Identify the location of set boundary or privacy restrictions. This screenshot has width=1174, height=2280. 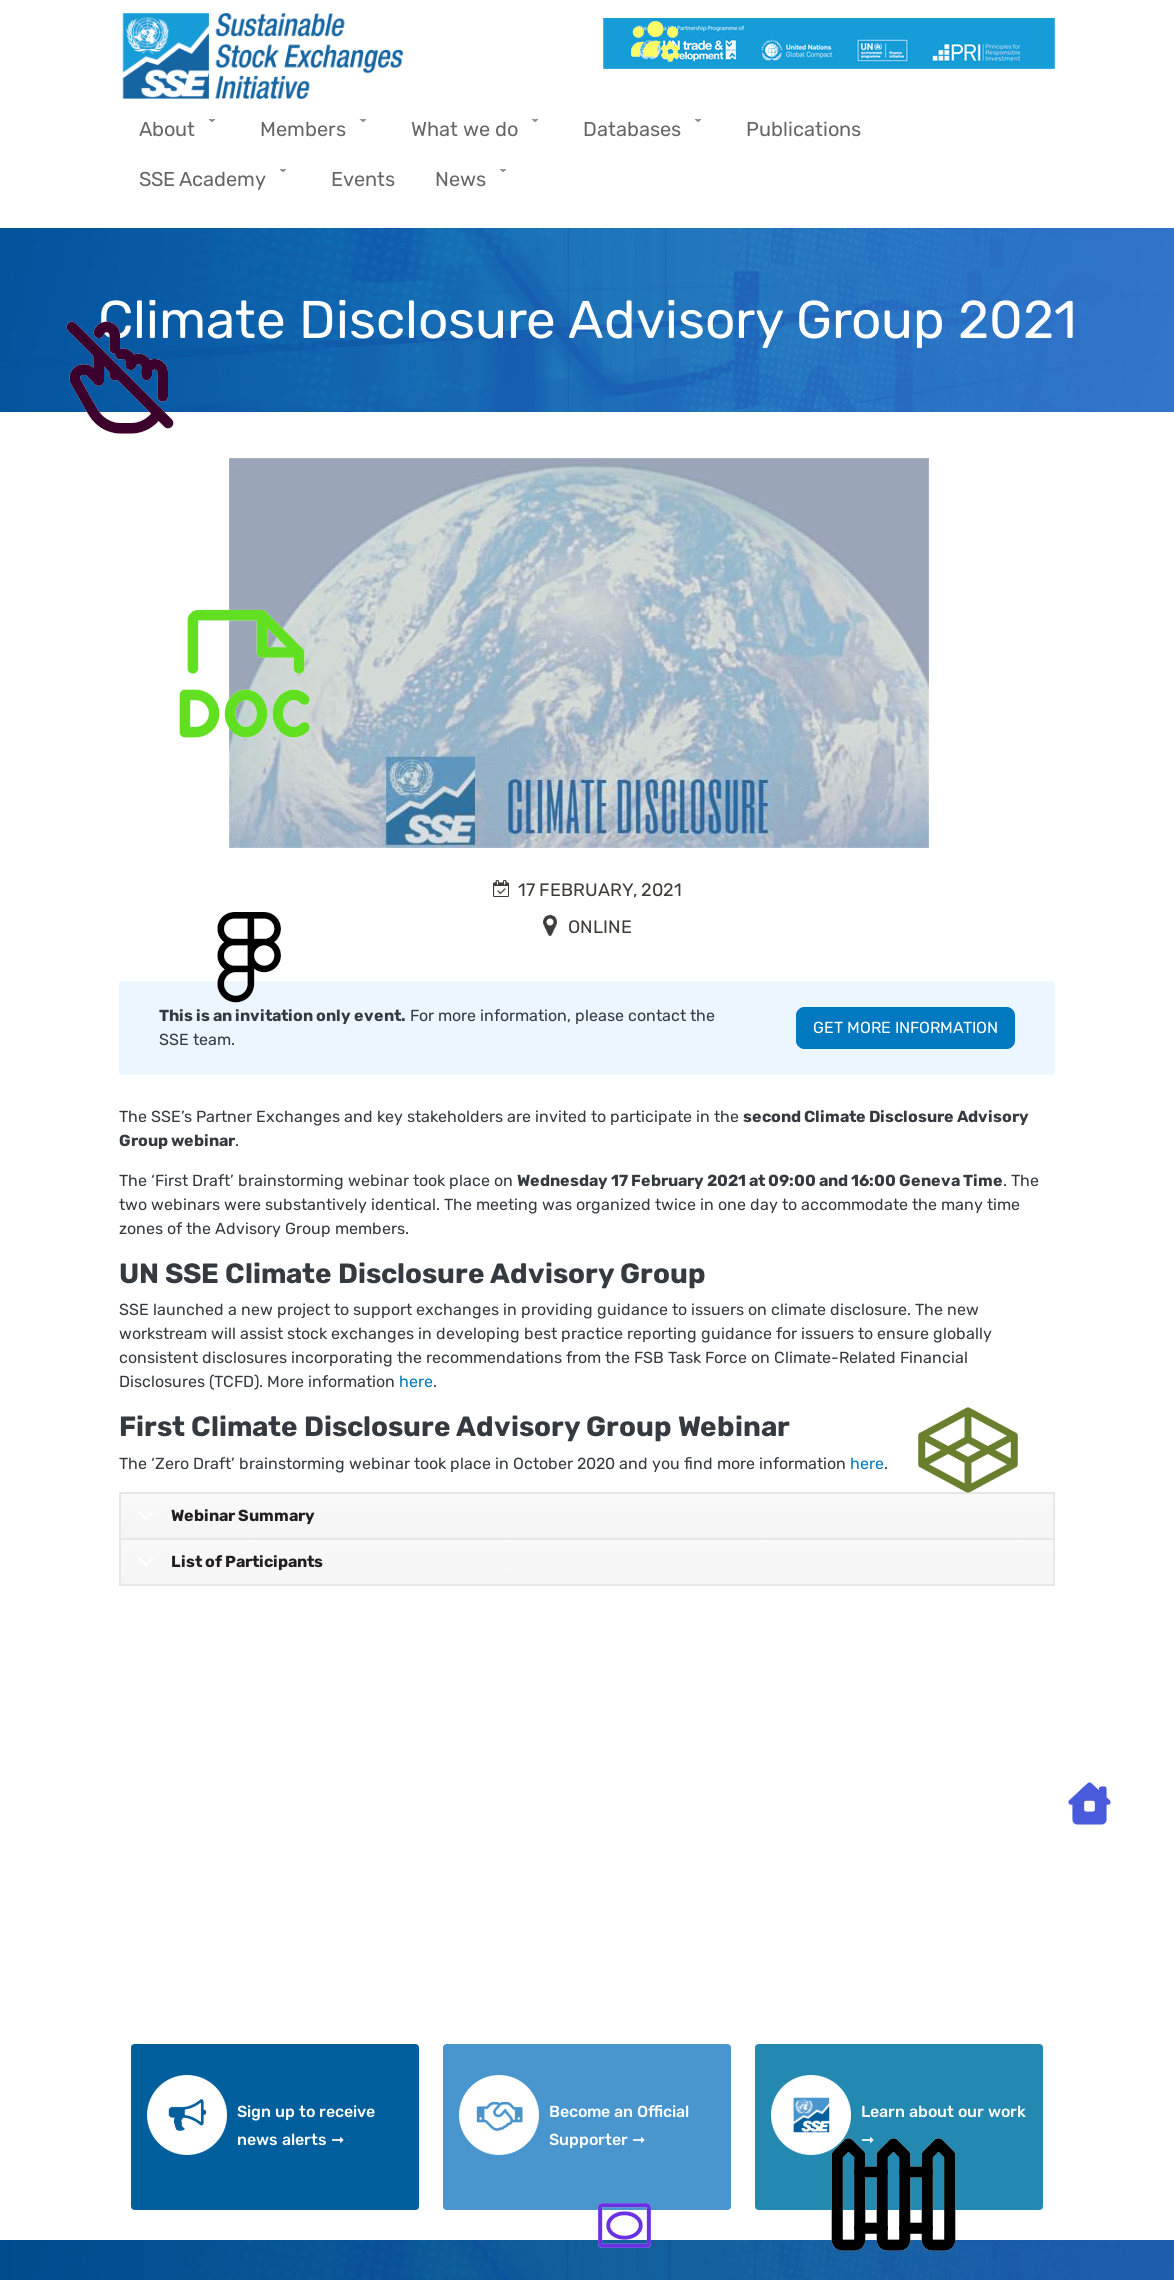
(893, 2194).